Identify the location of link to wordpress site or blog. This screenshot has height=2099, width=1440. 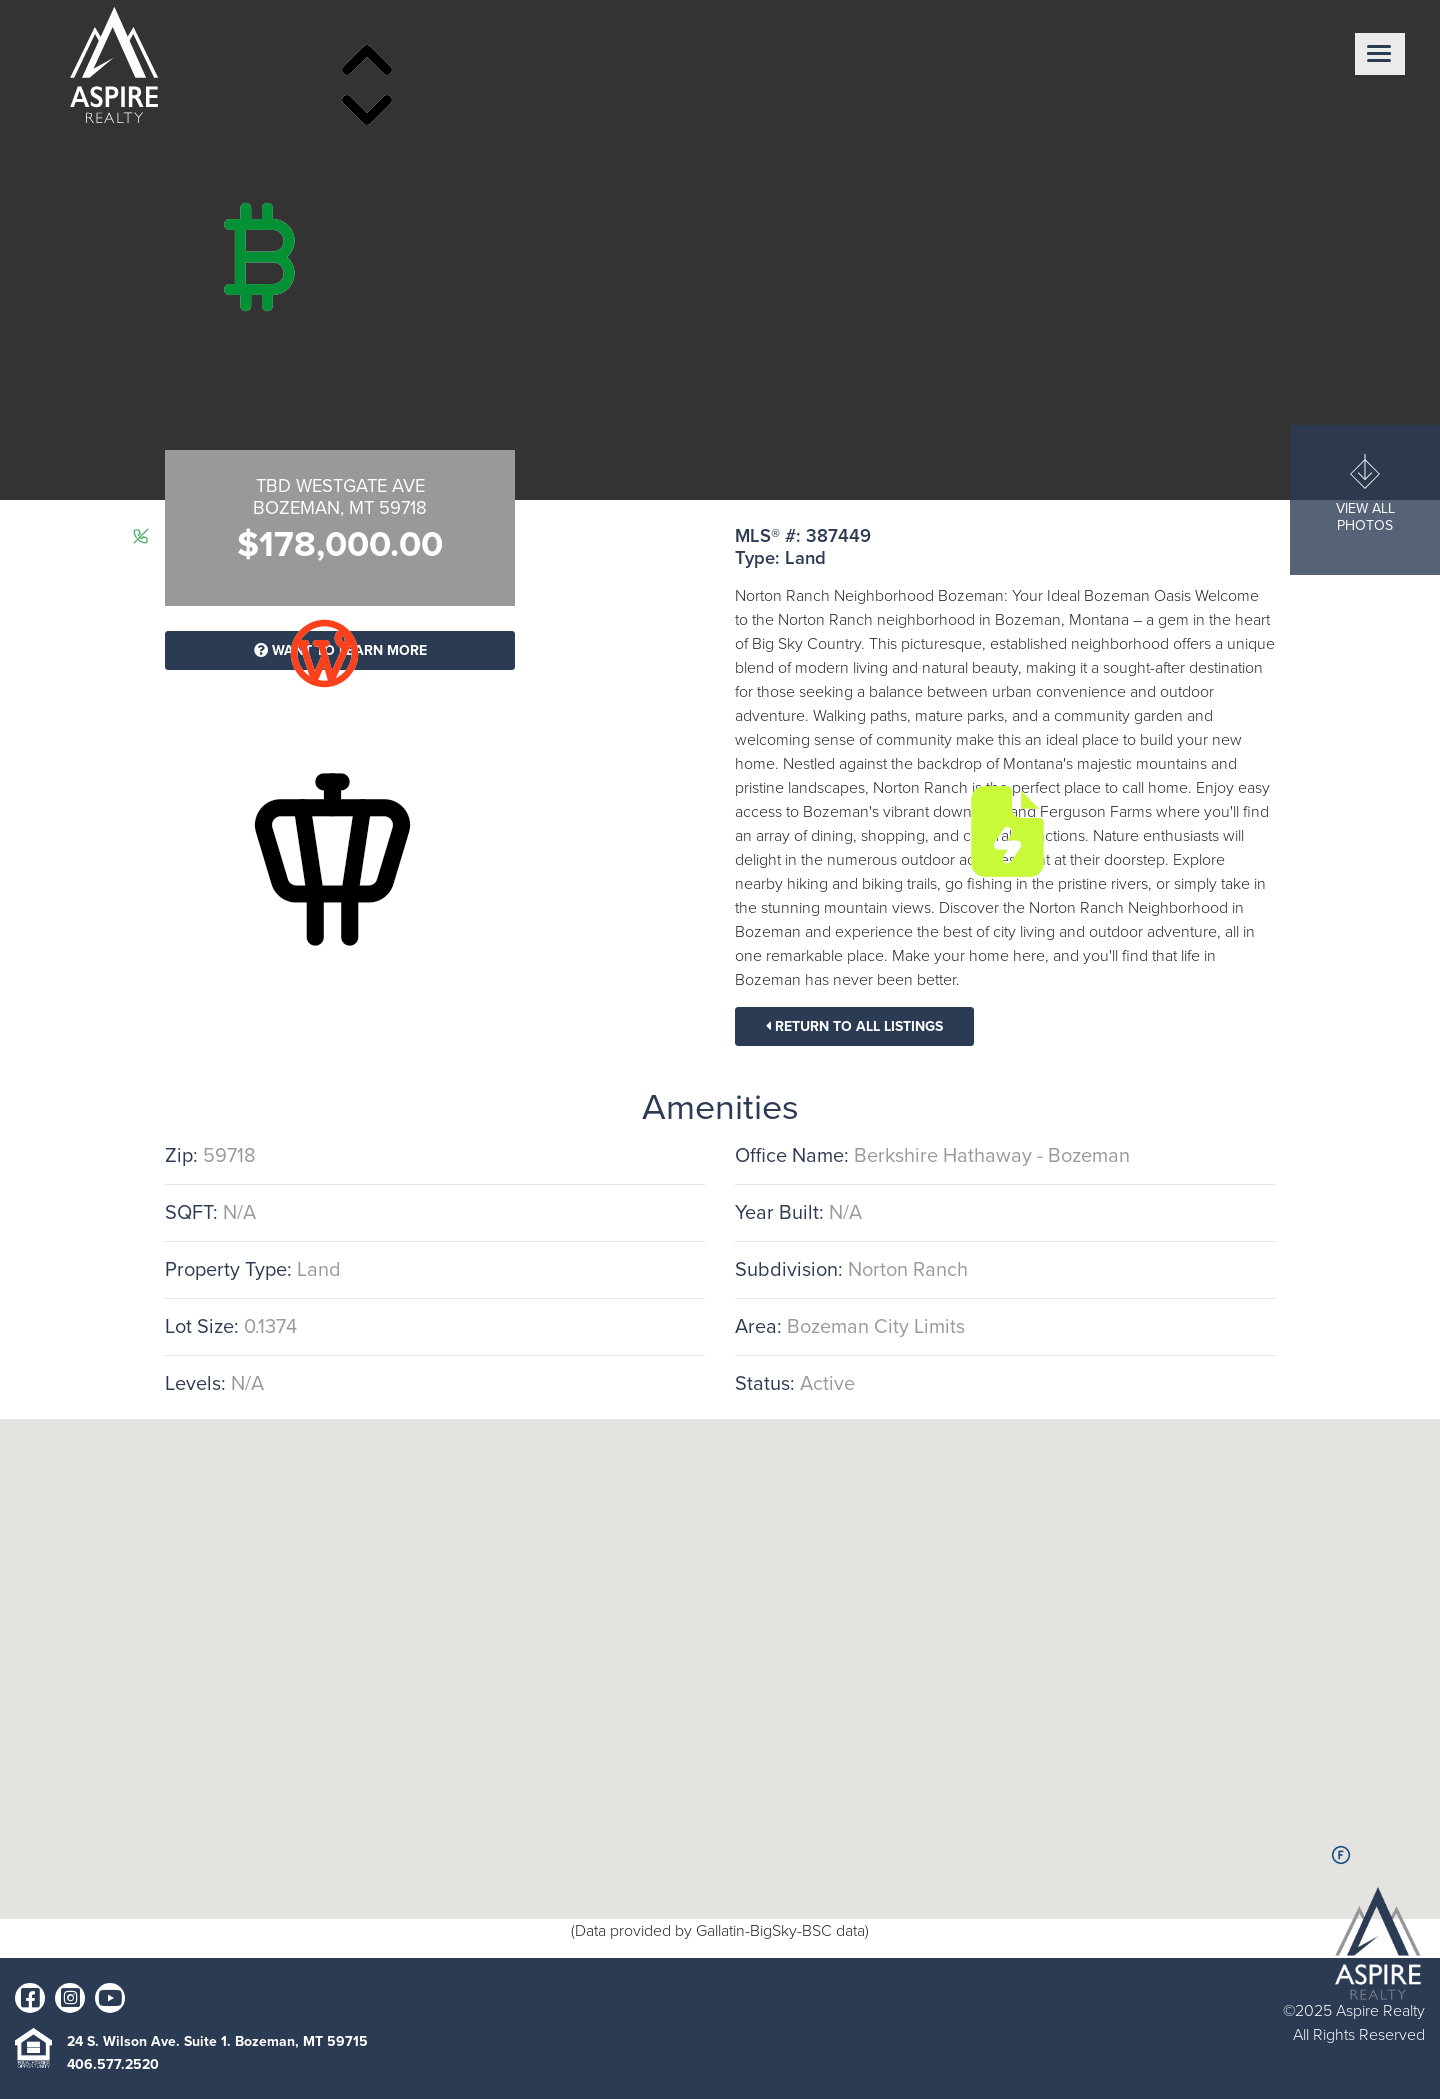
(324, 653).